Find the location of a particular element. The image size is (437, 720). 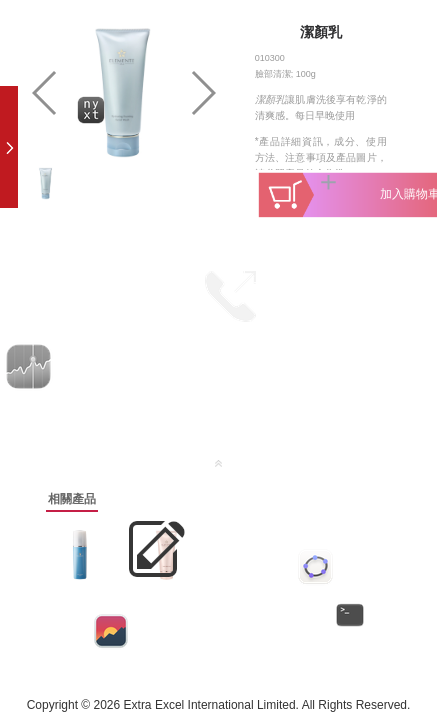

open the stocks app is located at coordinates (28, 366).